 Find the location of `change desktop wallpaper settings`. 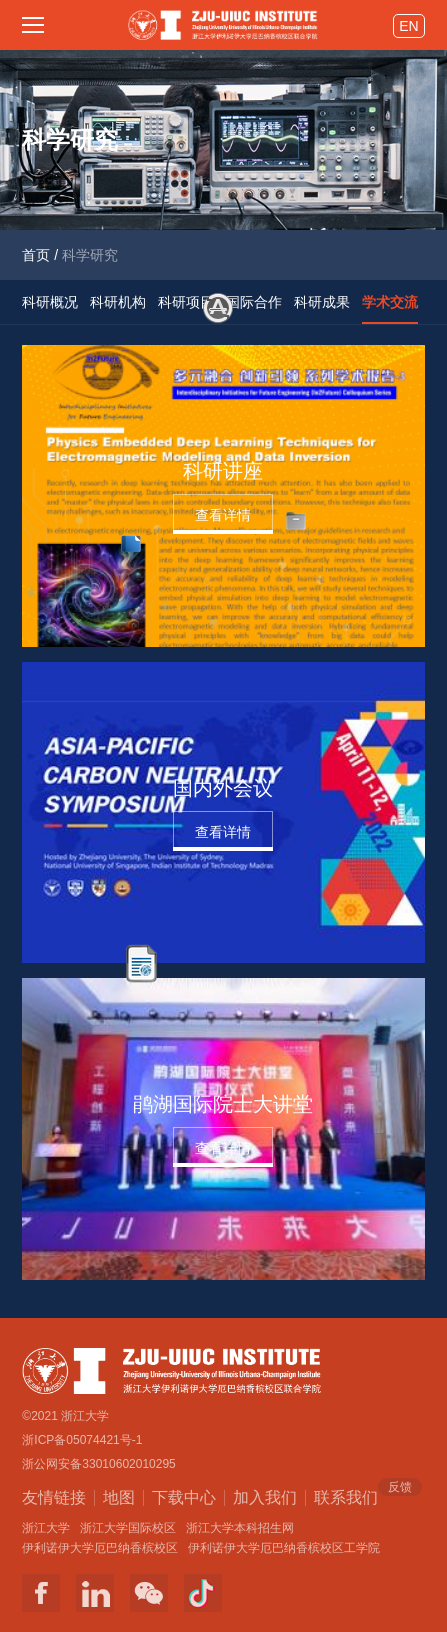

change desktop wallpaper settings is located at coordinates (131, 543).